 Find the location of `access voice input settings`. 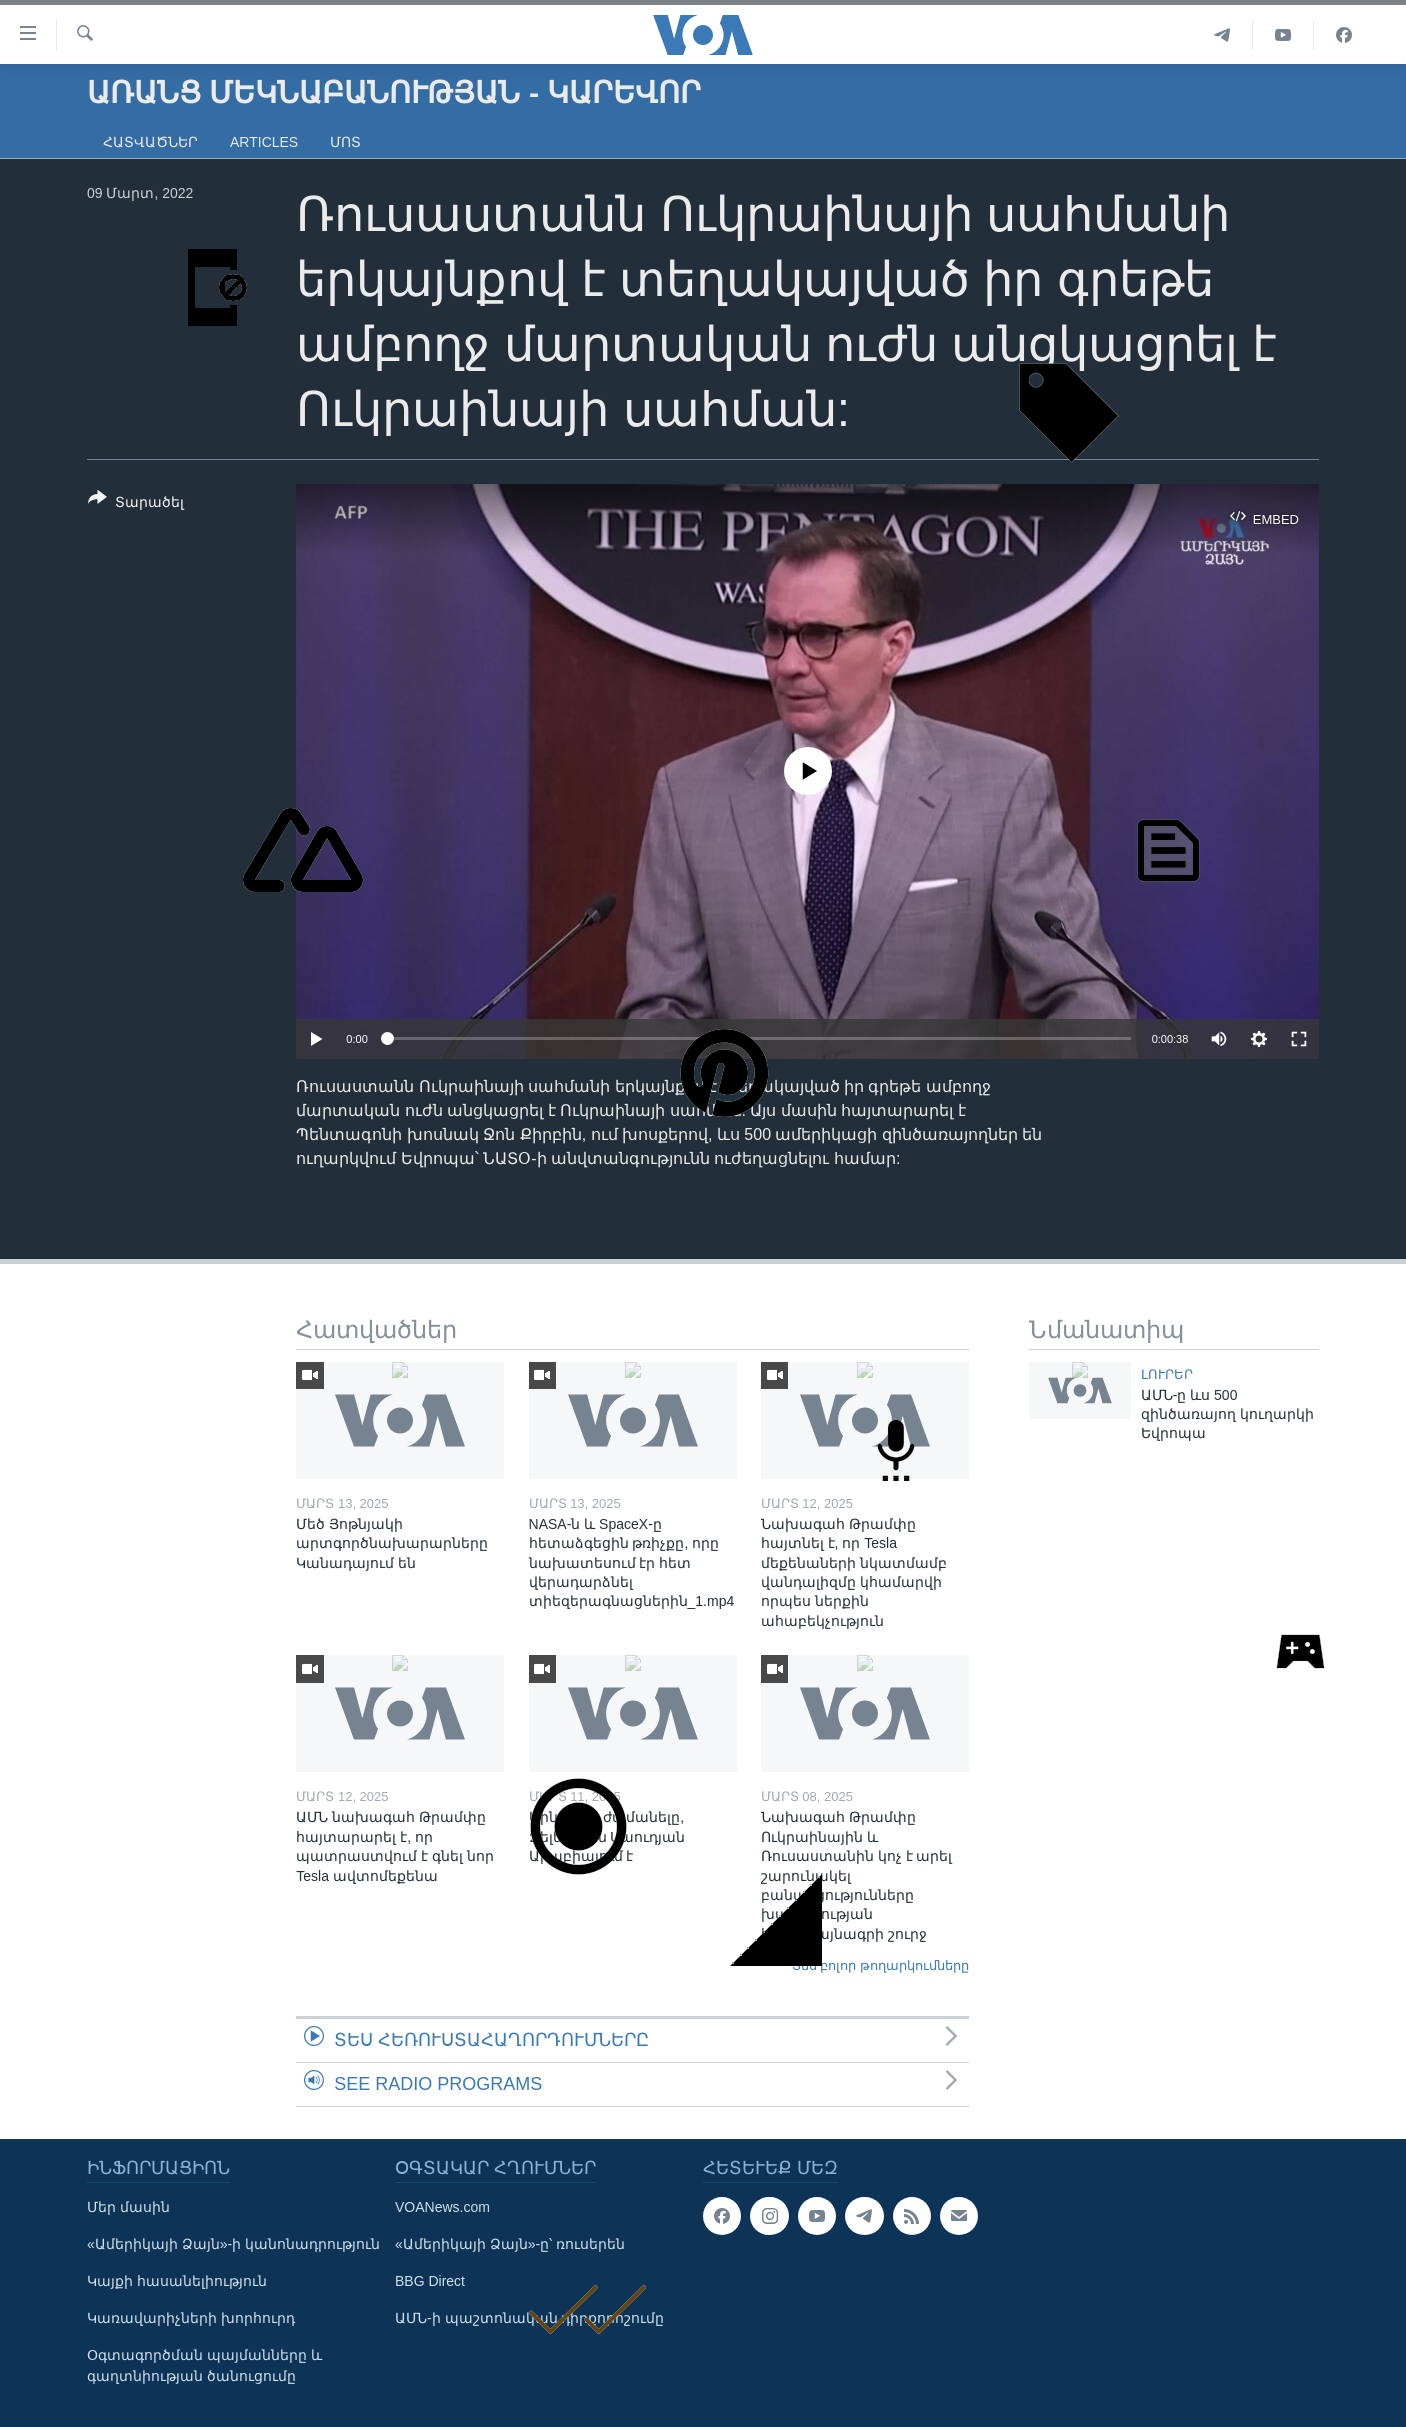

access voice input settings is located at coordinates (896, 1449).